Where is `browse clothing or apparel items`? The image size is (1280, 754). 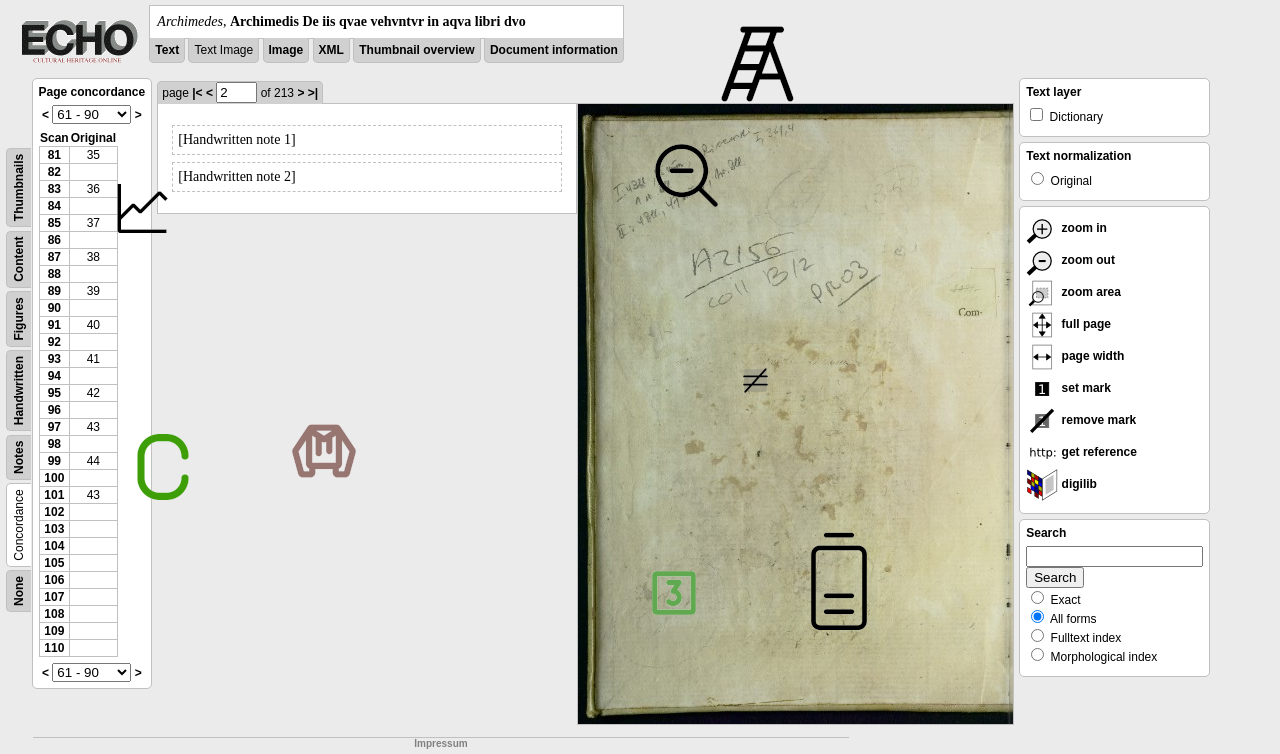
browse clothing or apparel items is located at coordinates (324, 451).